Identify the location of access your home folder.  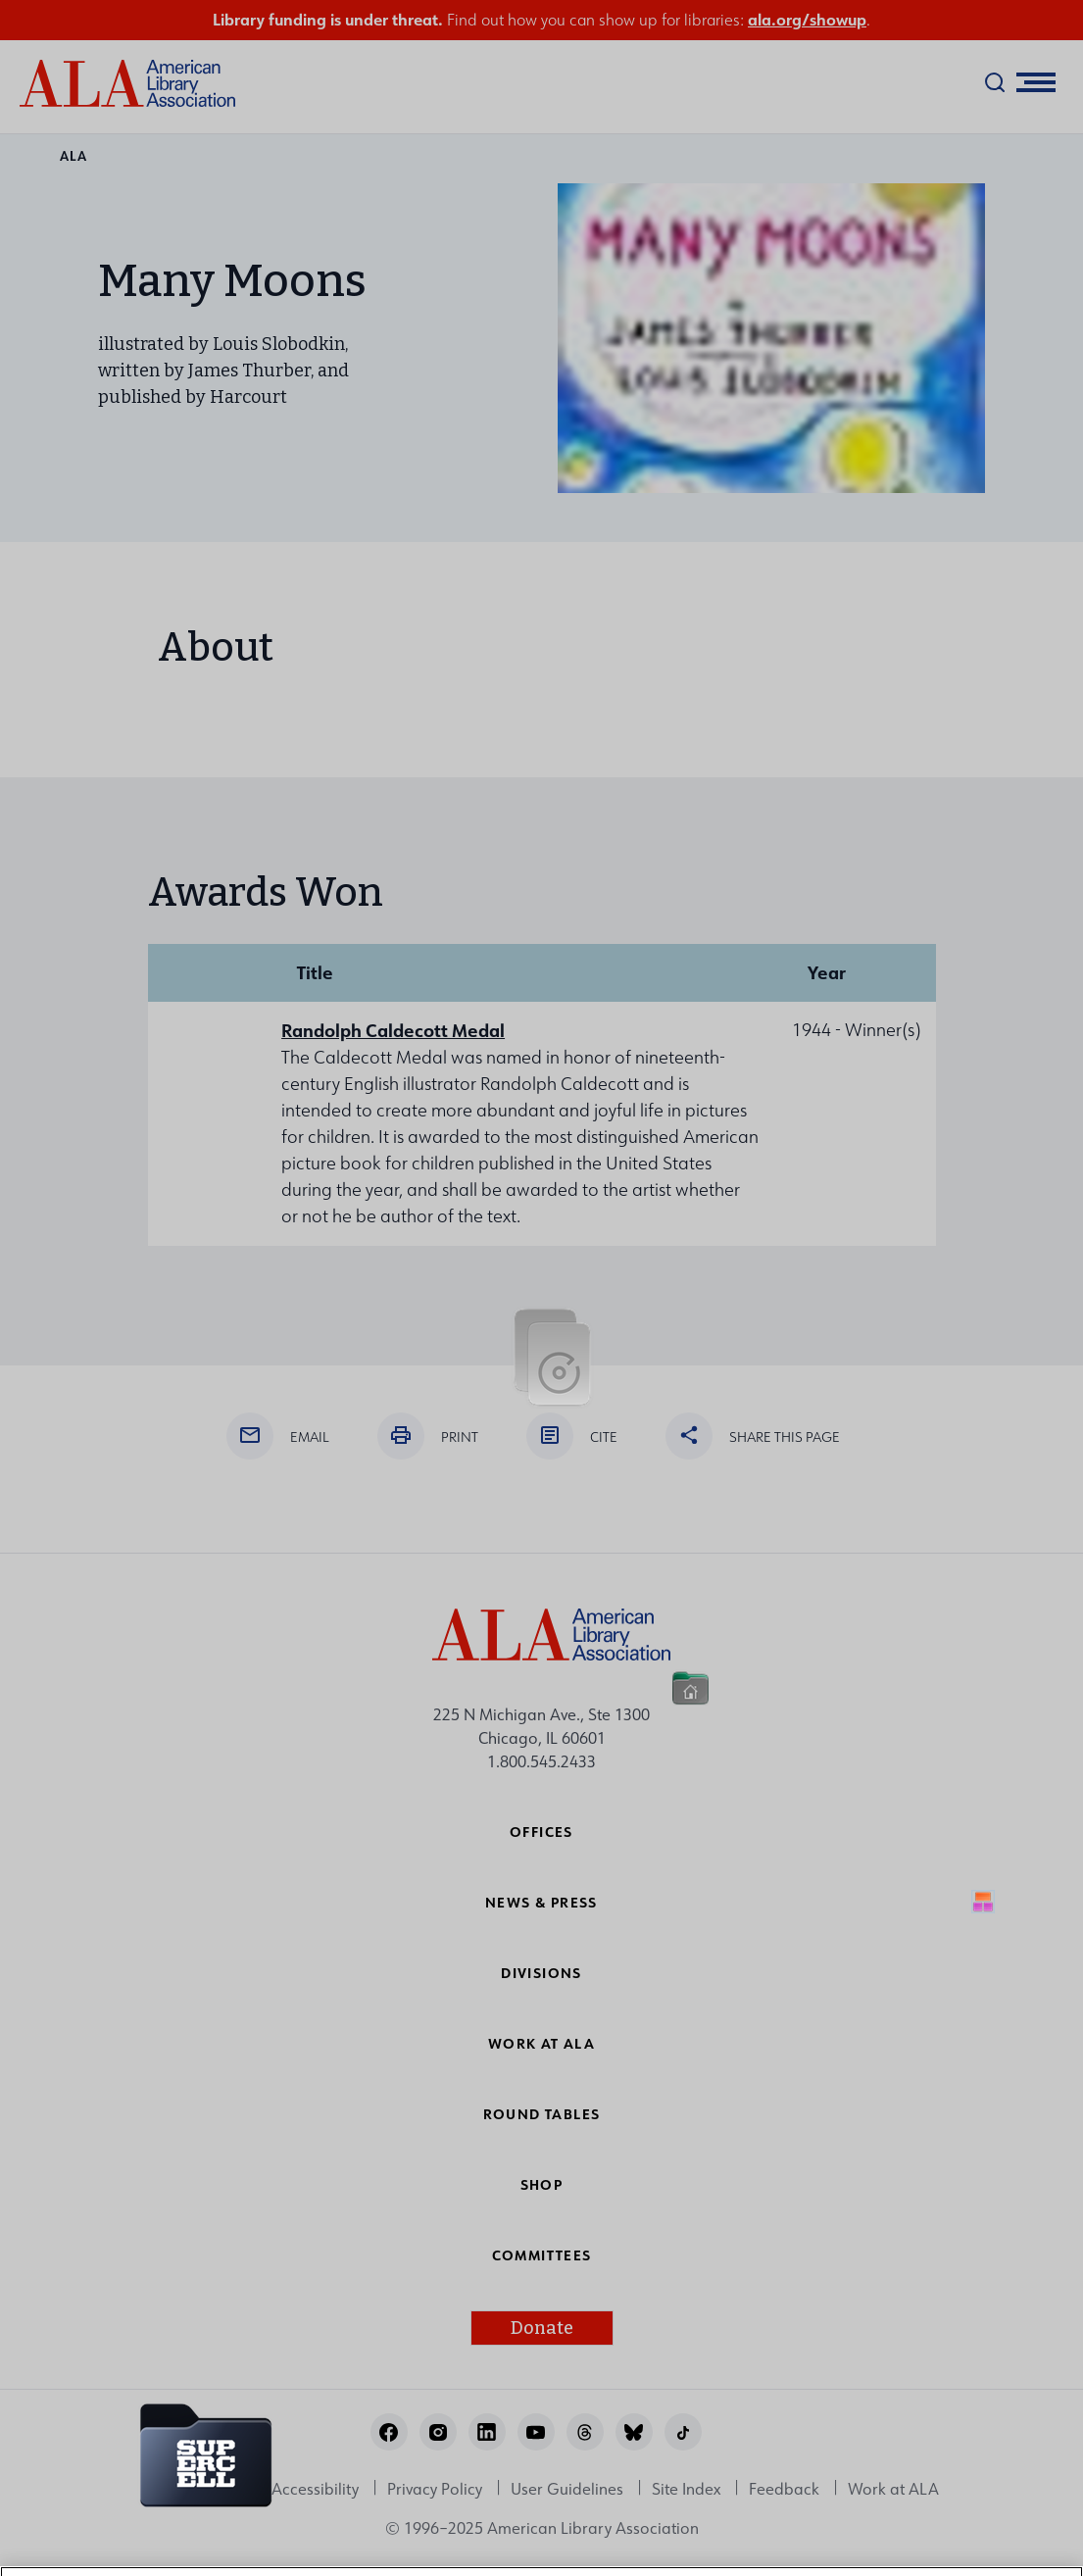
(690, 1687).